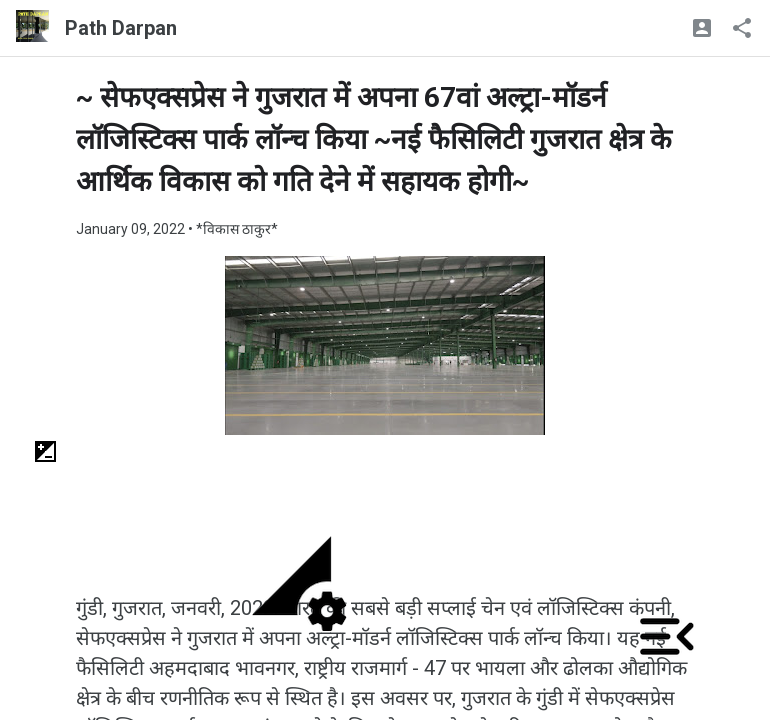 This screenshot has height=720, width=770. Describe the element at coordinates (299, 583) in the screenshot. I see `access mobile data settings` at that location.